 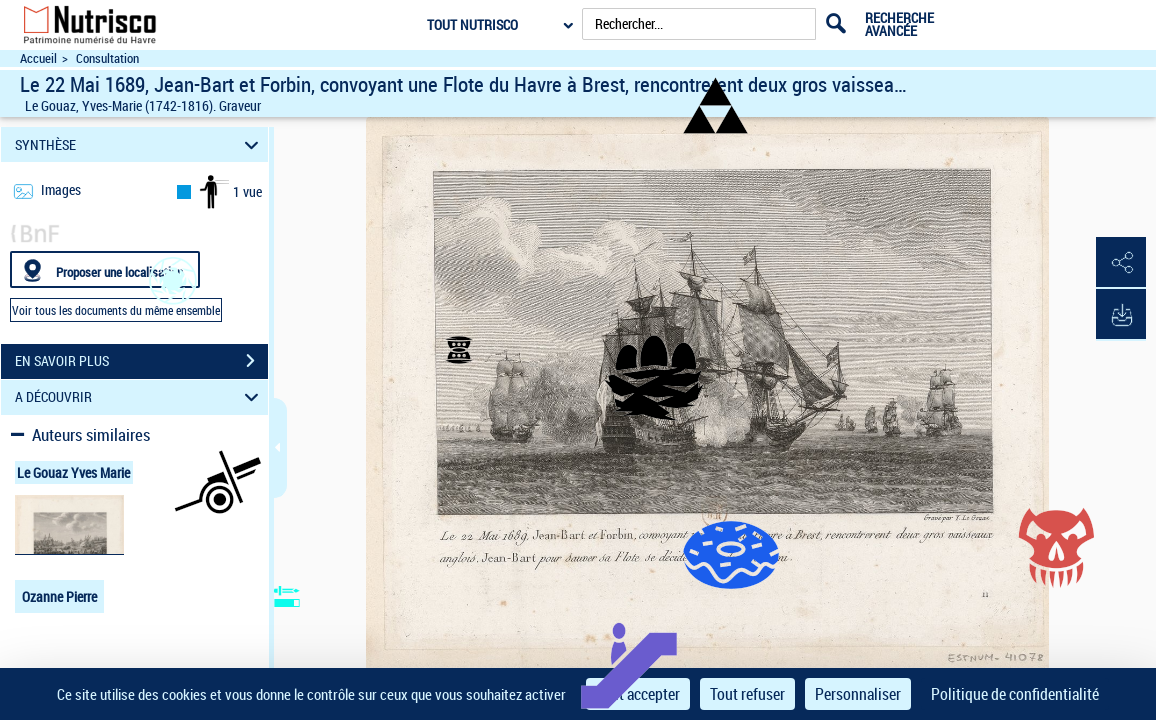 What do you see at coordinates (1055, 545) in the screenshot?
I see `indicates a monster or enemy character` at bounding box center [1055, 545].